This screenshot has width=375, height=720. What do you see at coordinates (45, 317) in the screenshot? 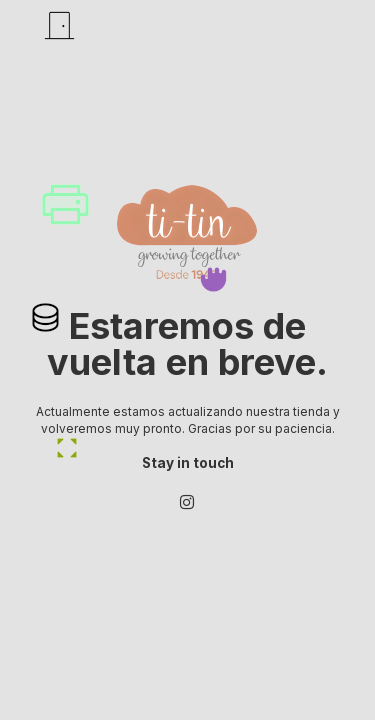
I see `access database or data storage` at bounding box center [45, 317].